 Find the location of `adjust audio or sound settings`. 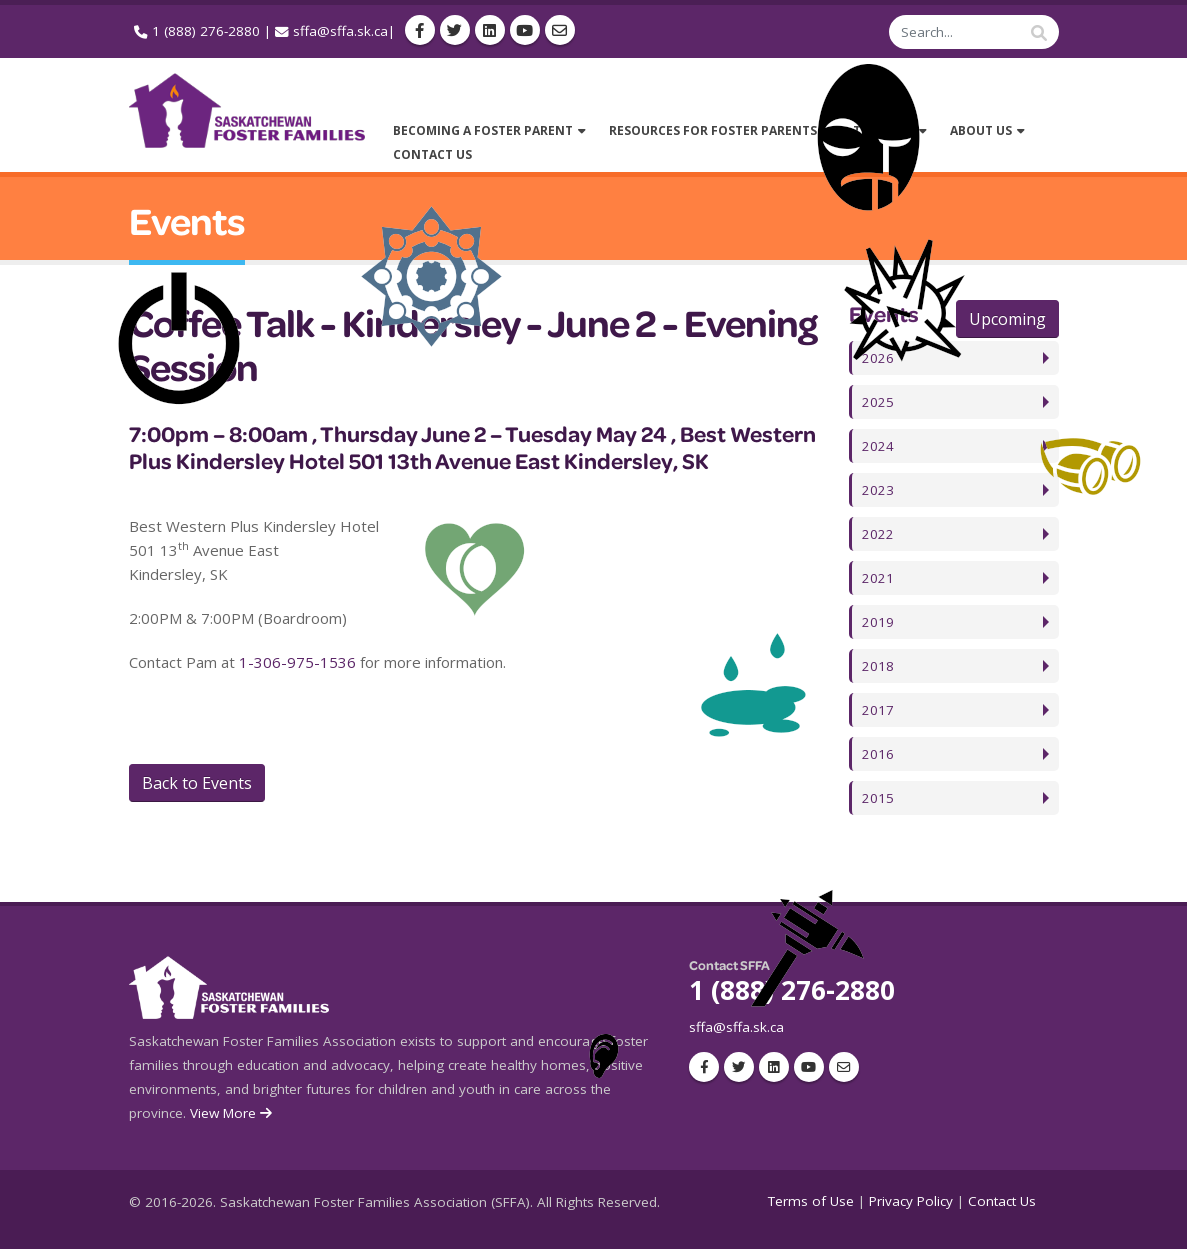

adjust audio or sound settings is located at coordinates (604, 1056).